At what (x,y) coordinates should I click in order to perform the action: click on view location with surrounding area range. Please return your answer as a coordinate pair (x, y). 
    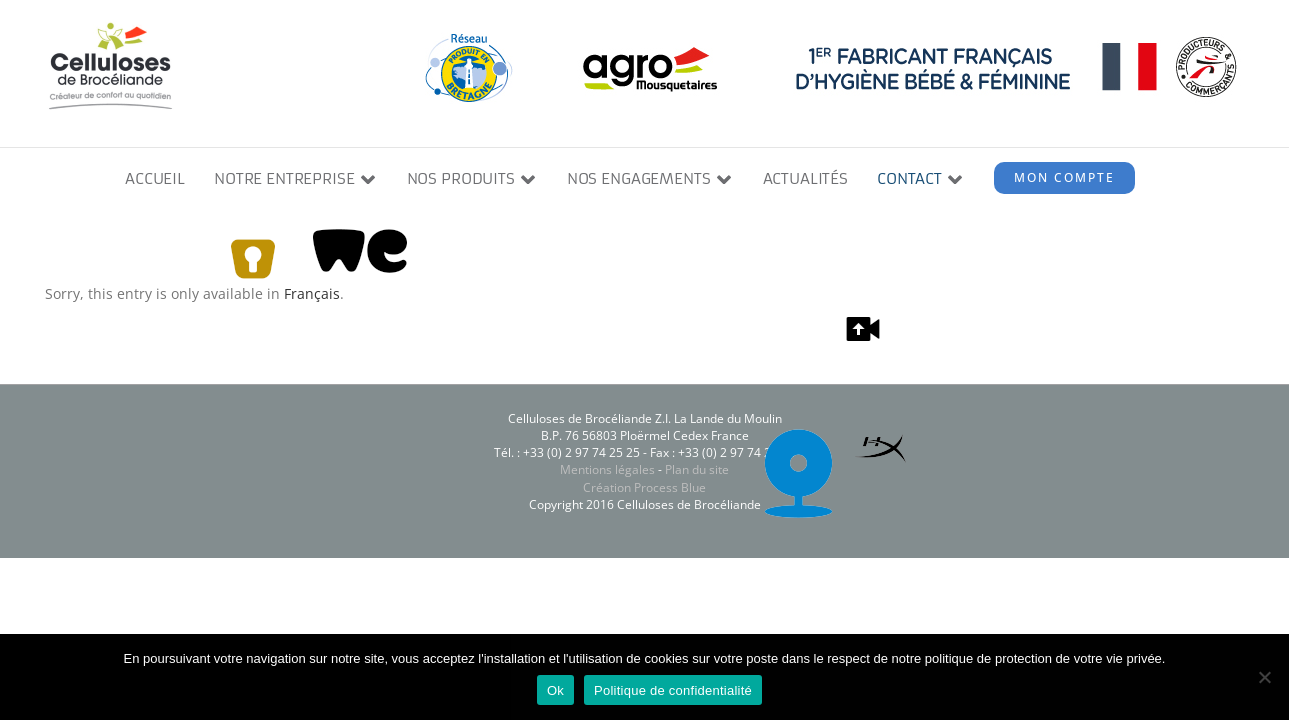
    Looking at the image, I should click on (798, 471).